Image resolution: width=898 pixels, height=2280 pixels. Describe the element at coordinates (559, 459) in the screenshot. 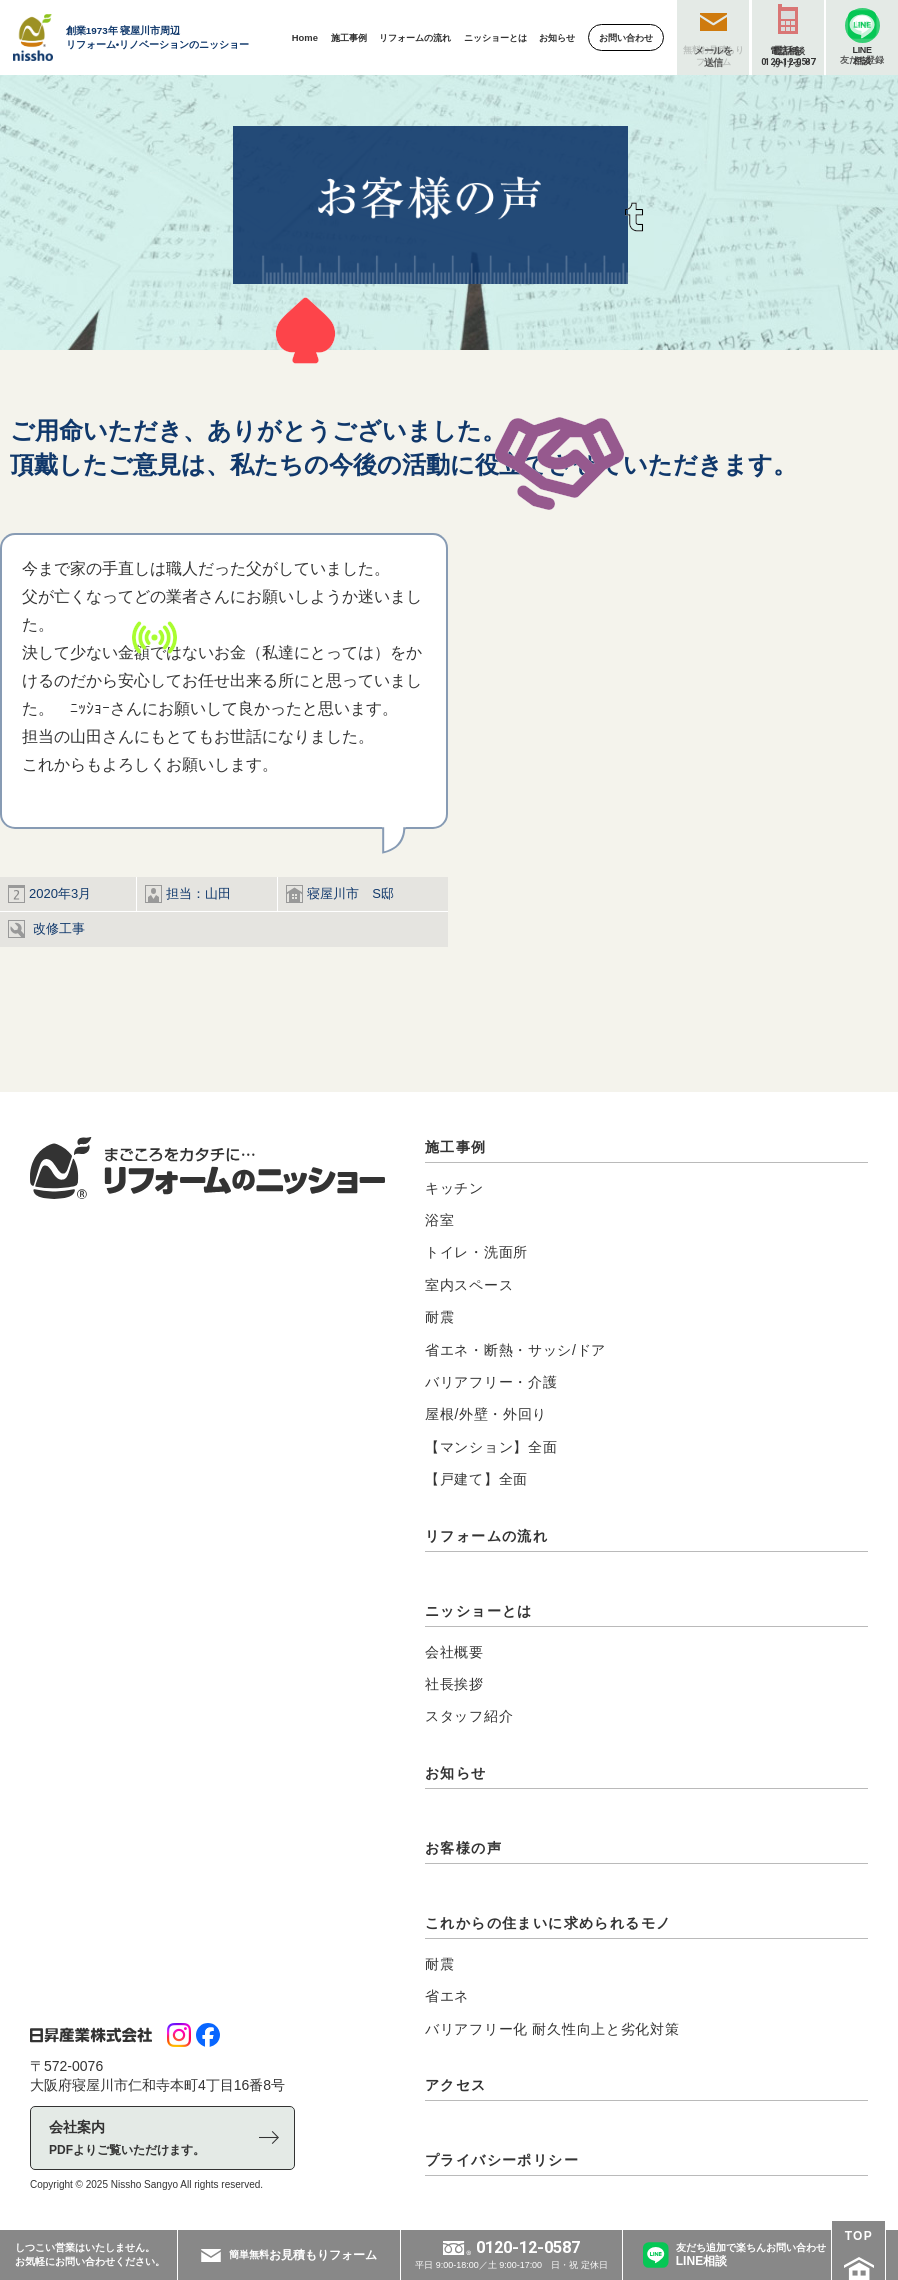

I see `indicates a partnership or collaboration` at that location.